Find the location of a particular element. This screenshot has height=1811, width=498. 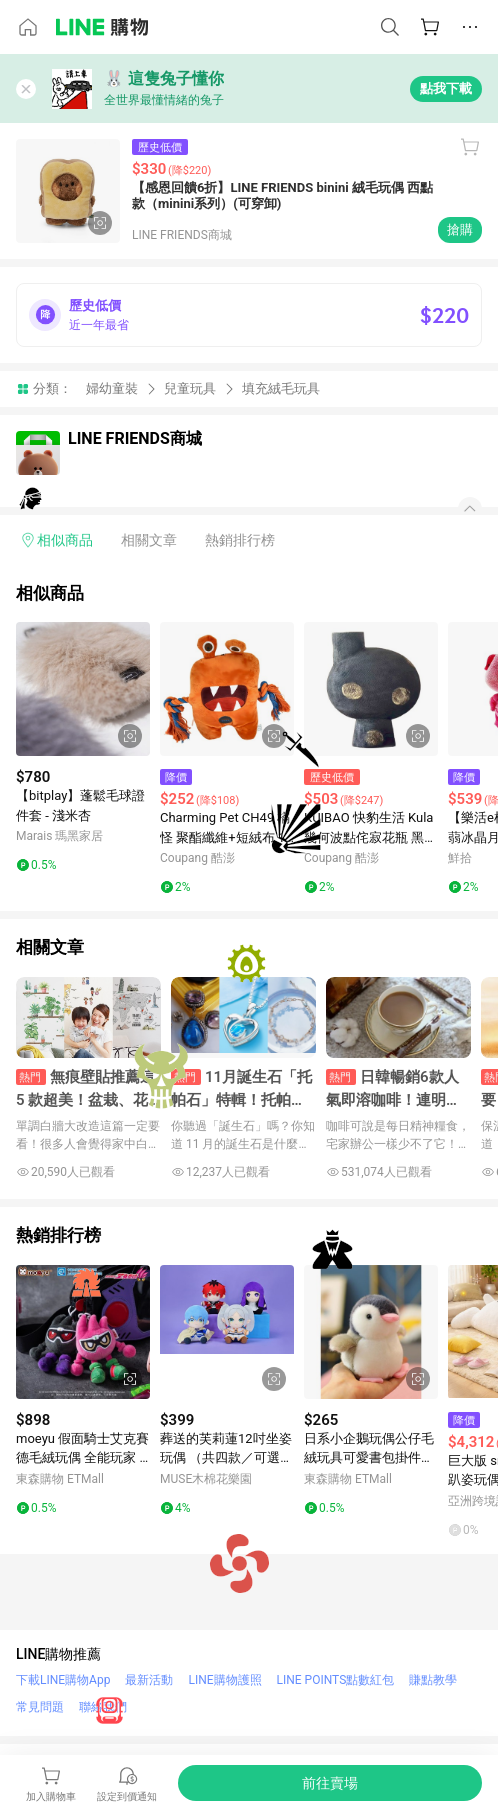

select demon or undead character class is located at coordinates (161, 1076).